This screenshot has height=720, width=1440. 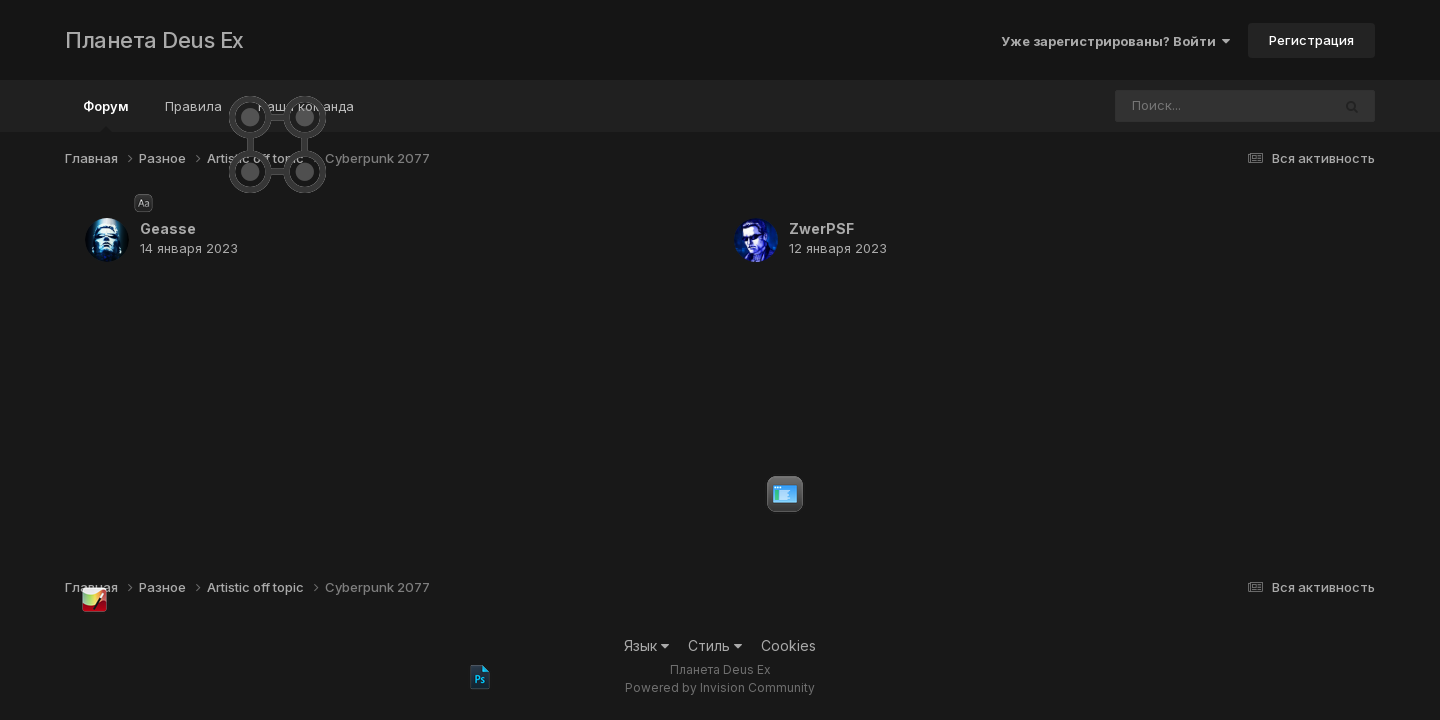 I want to click on open font book application, so click(x=143, y=203).